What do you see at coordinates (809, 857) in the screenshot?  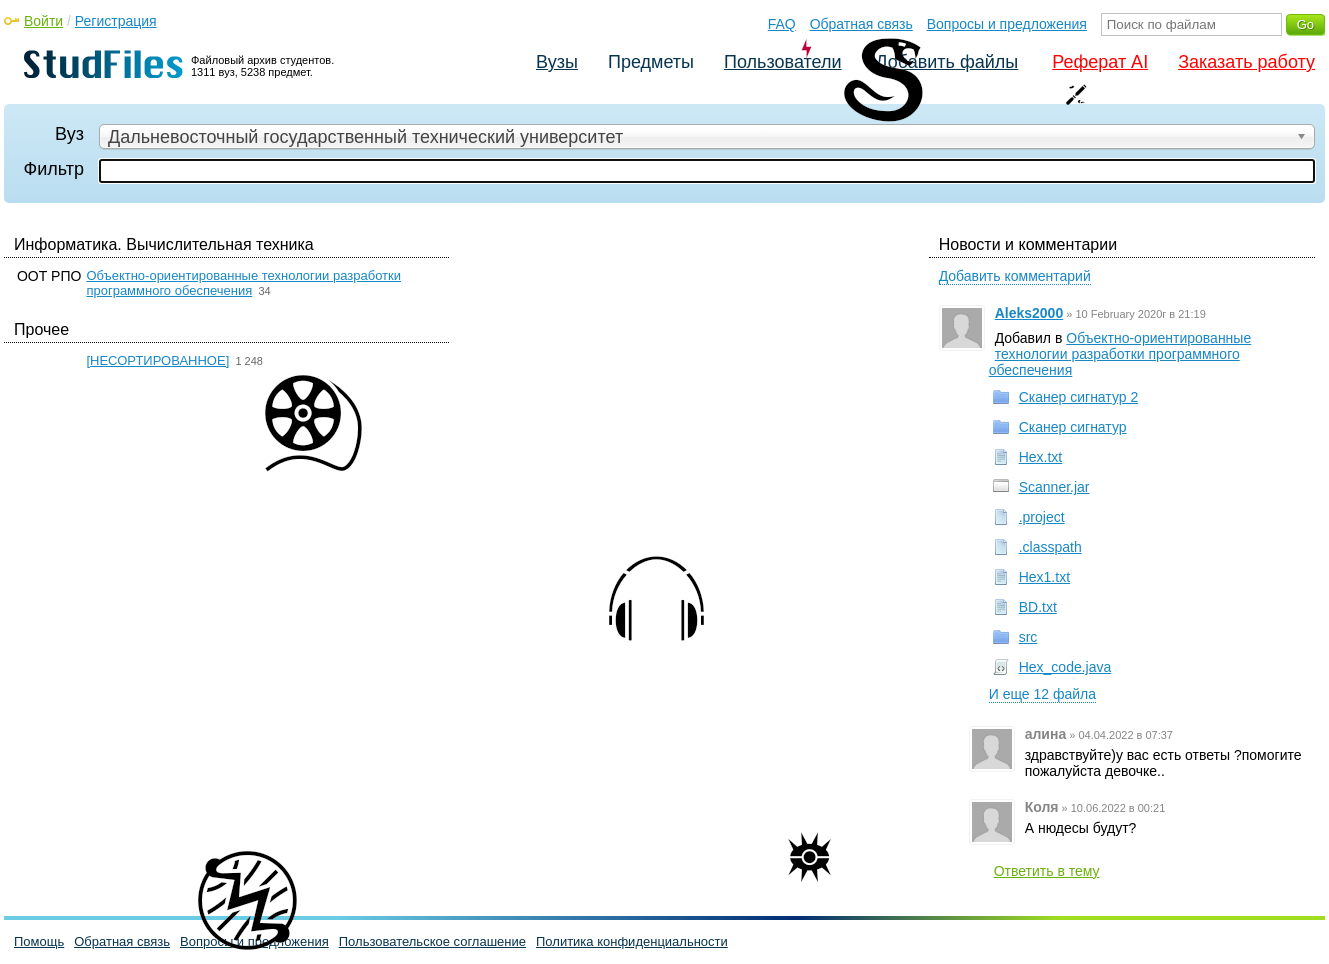 I see `select spiked shell item or armor in game inventory` at bounding box center [809, 857].